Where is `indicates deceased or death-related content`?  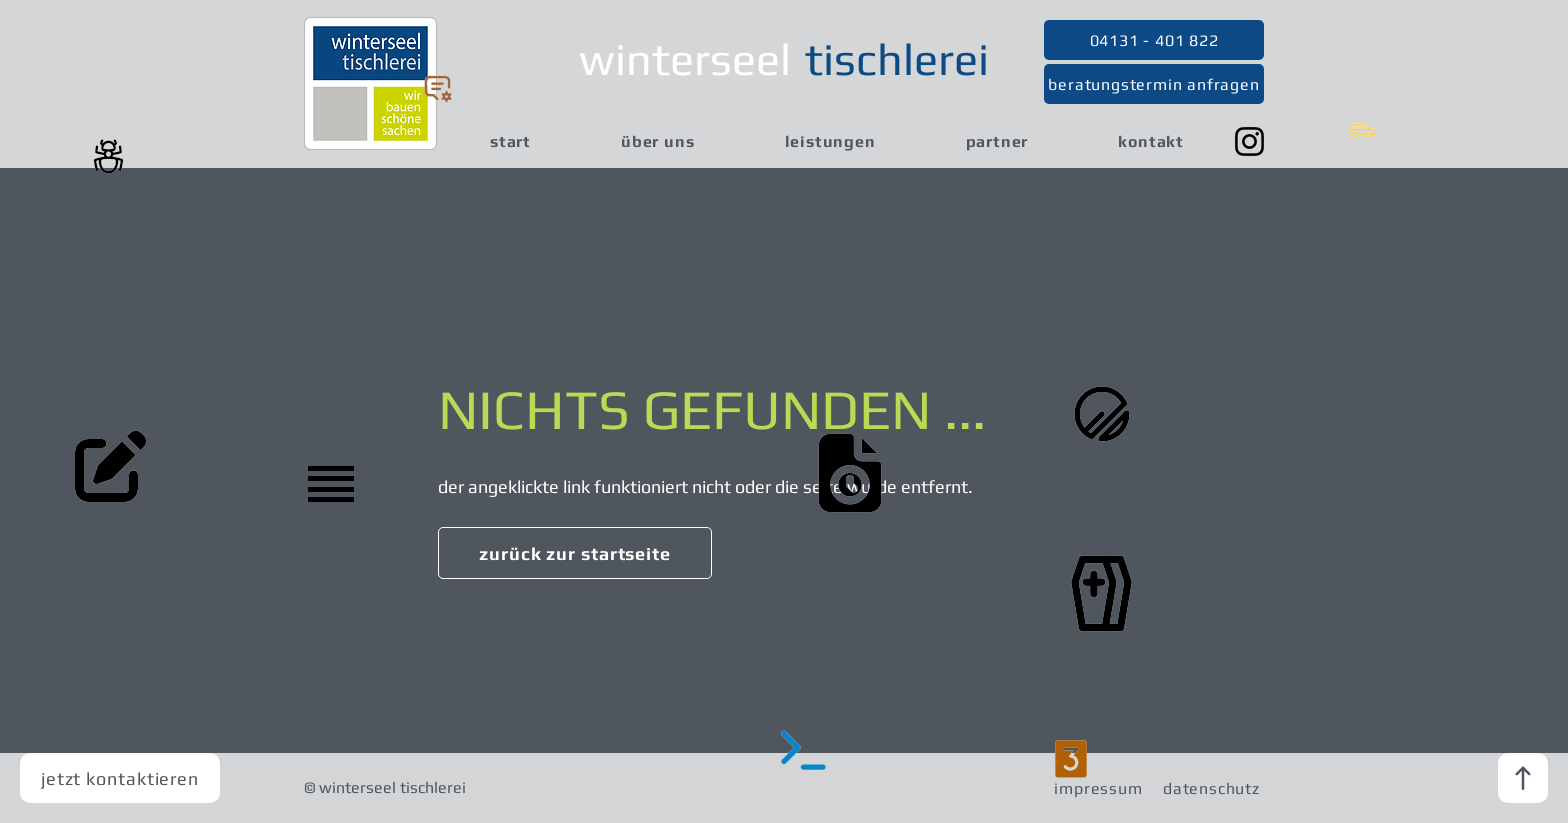
indicates deceased or death-related content is located at coordinates (1101, 593).